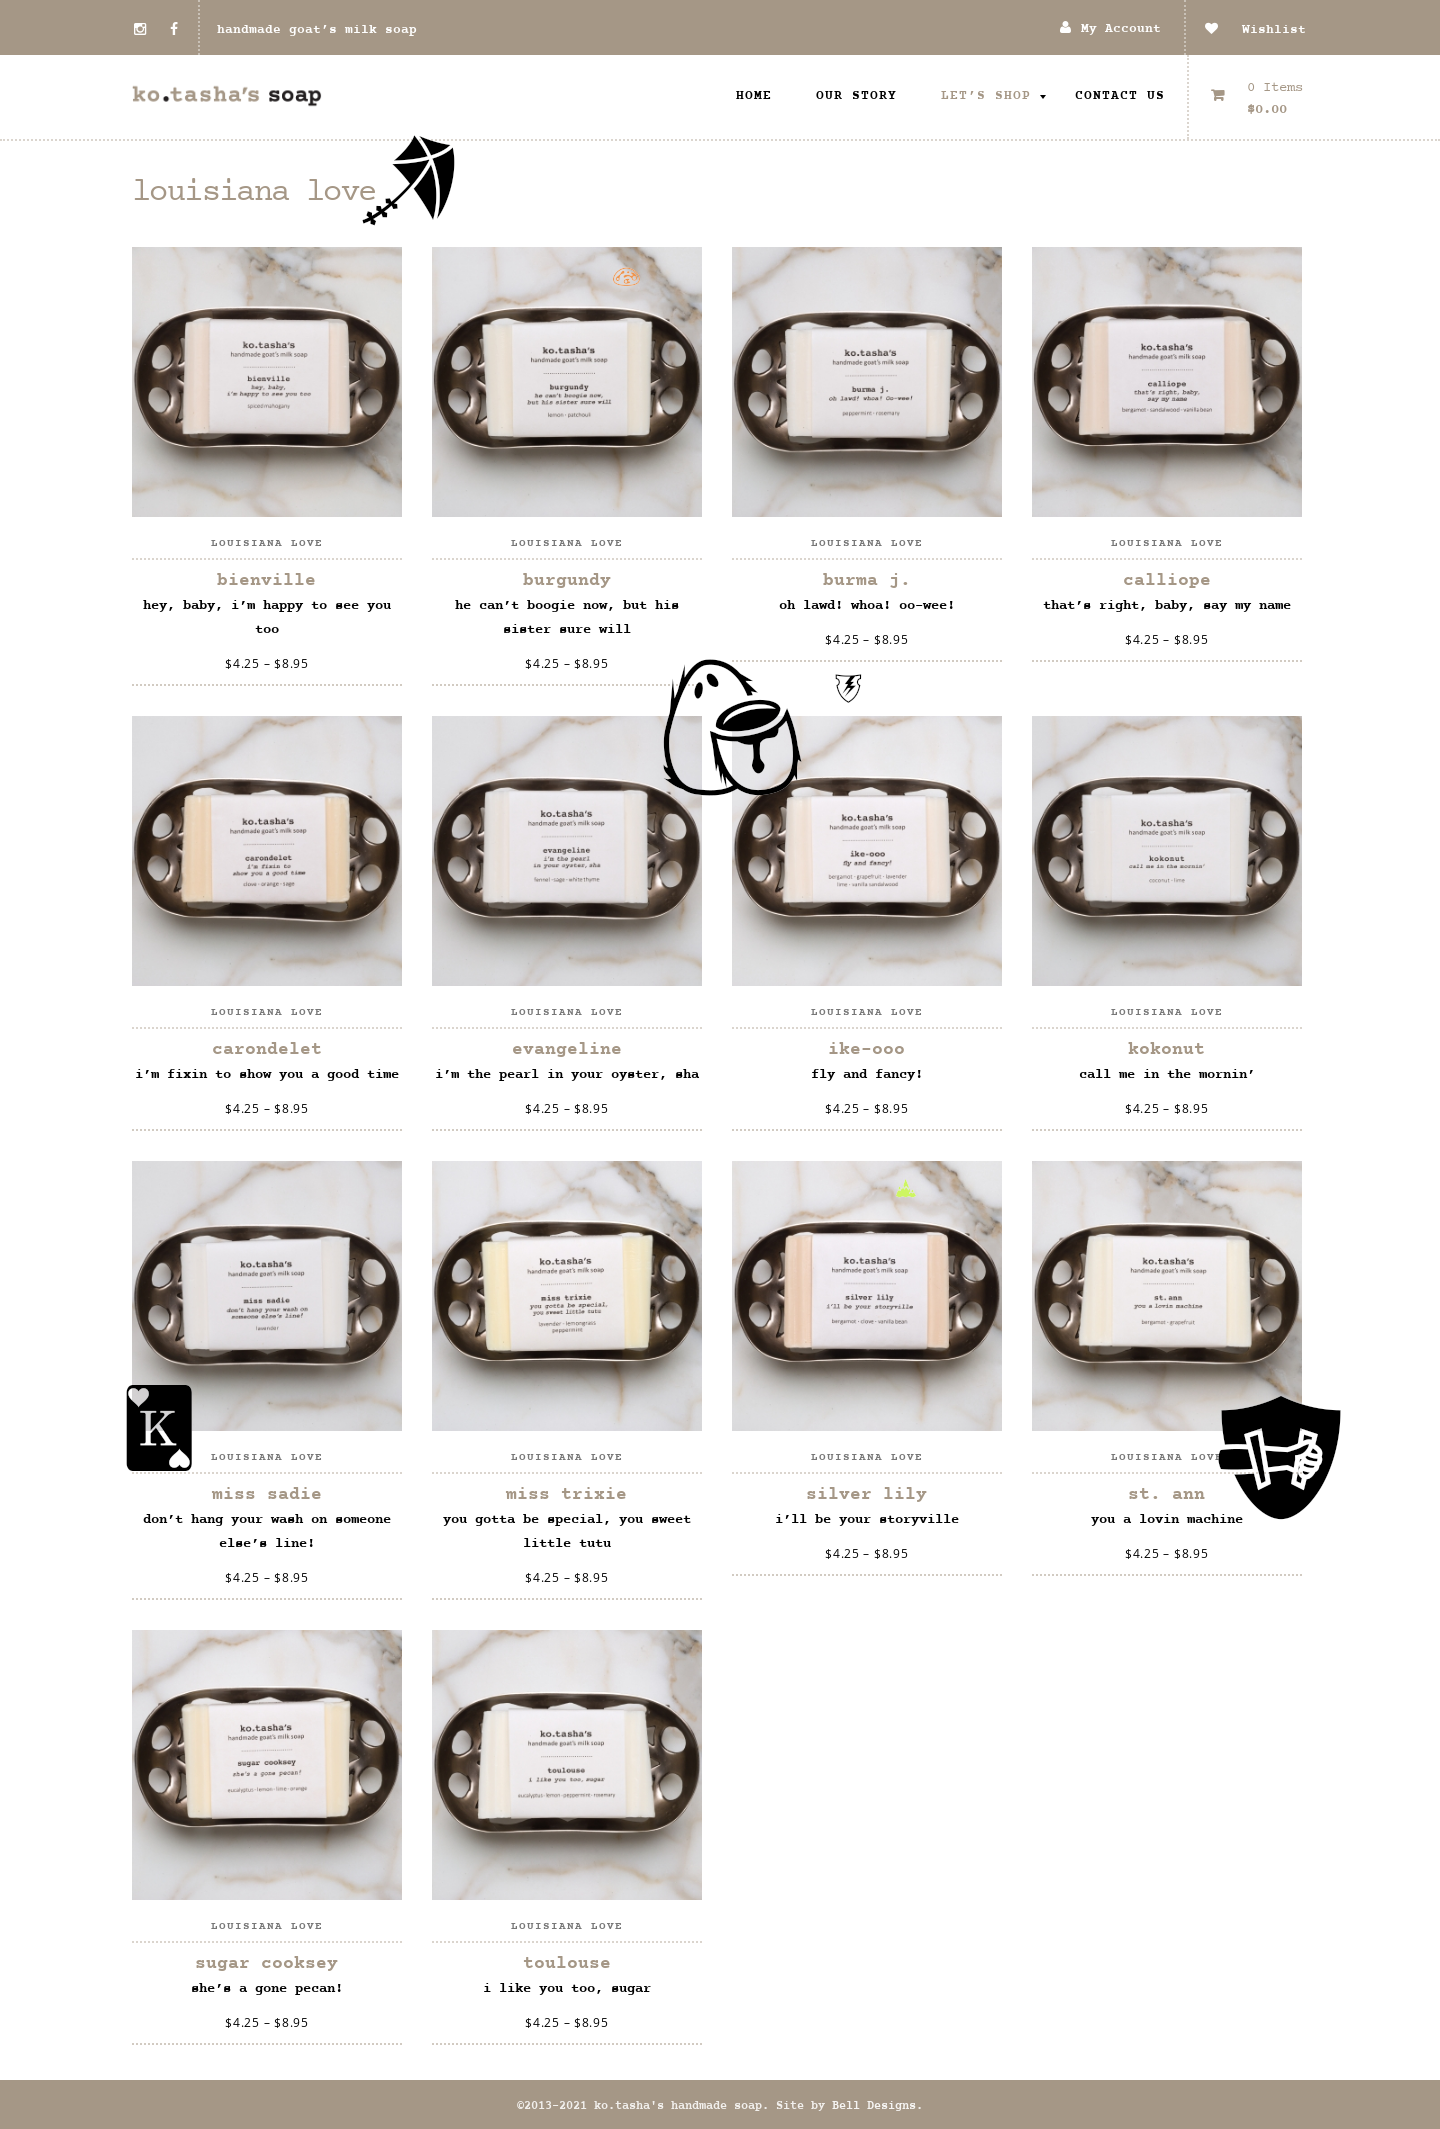 The height and width of the screenshot is (2129, 1440). What do you see at coordinates (906, 1189) in the screenshot?
I see `view mountain or terrain features` at bounding box center [906, 1189].